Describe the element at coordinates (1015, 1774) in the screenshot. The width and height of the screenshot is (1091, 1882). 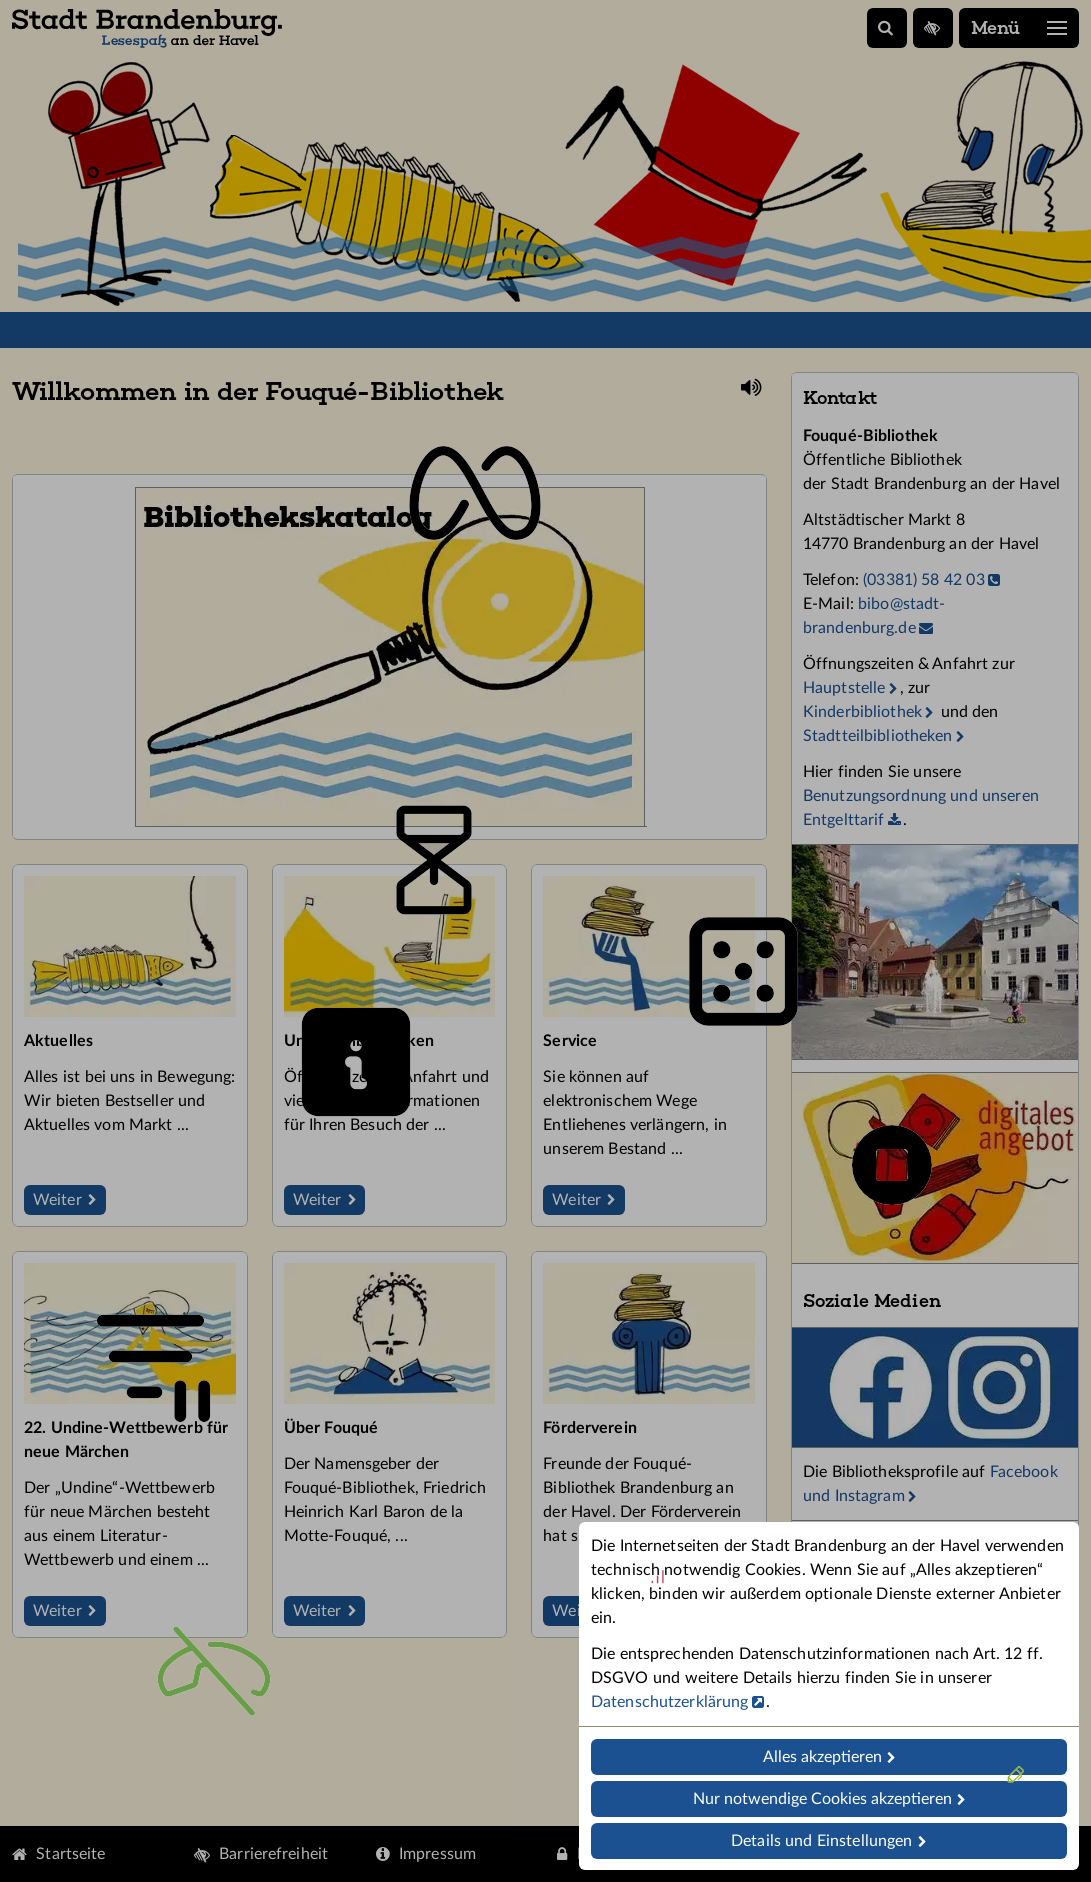
I see `edit or modify content` at that location.